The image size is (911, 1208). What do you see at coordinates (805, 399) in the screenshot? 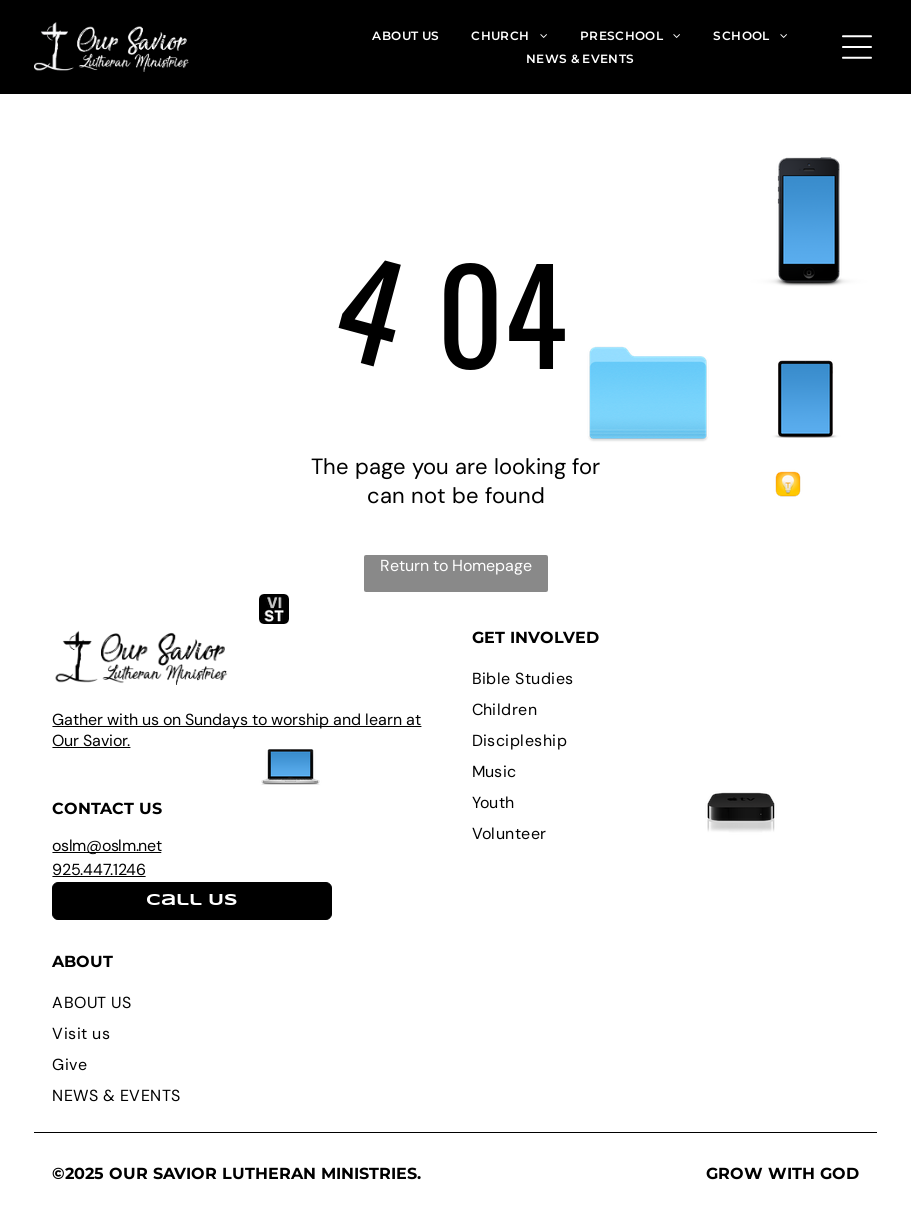
I see `iPad Air device connected` at bounding box center [805, 399].